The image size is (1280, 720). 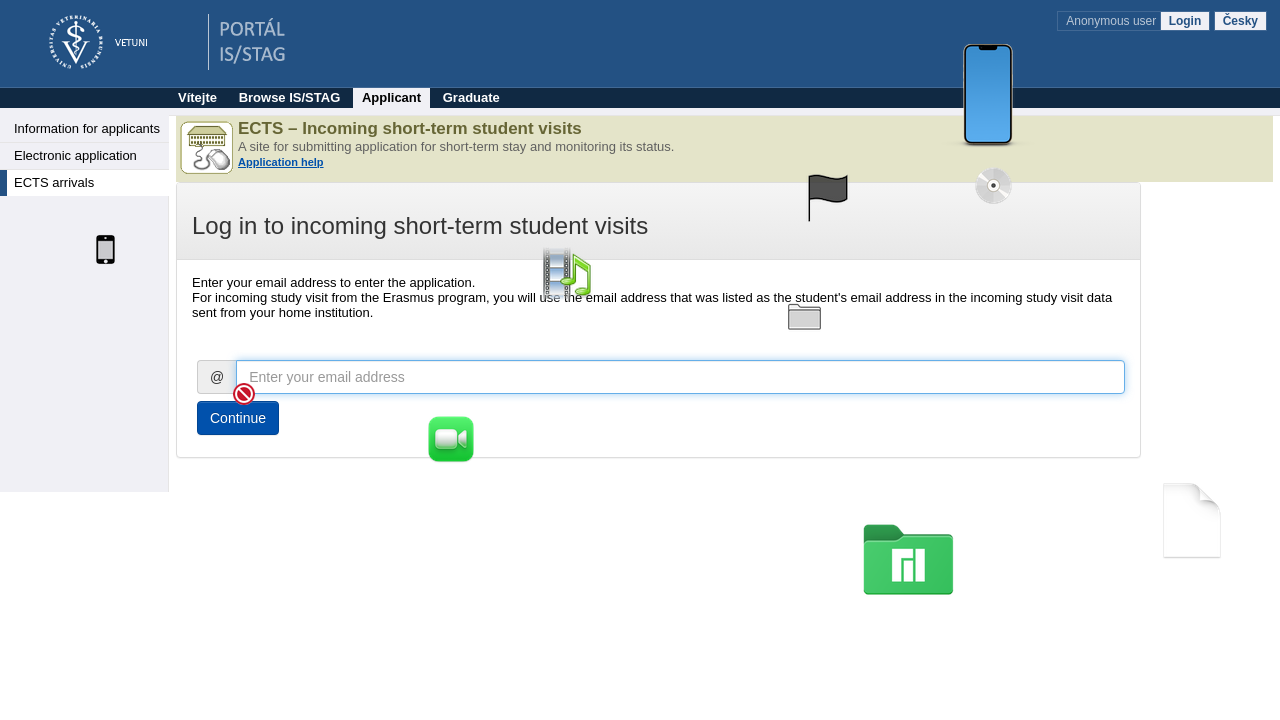 What do you see at coordinates (244, 394) in the screenshot?
I see `delete or remove selected item` at bounding box center [244, 394].